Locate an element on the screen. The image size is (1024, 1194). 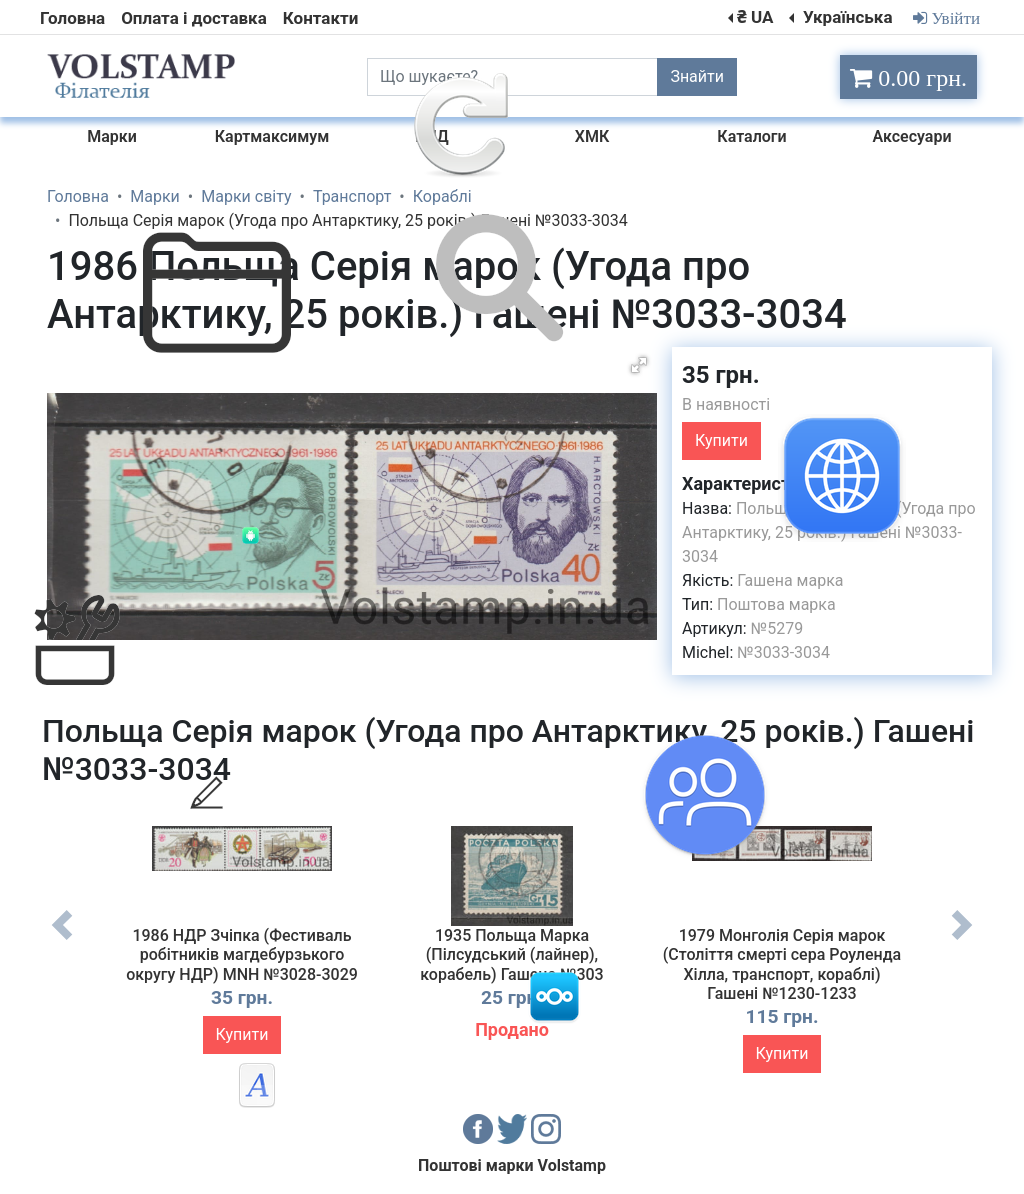
refresh the current view or page is located at coordinates (461, 126).